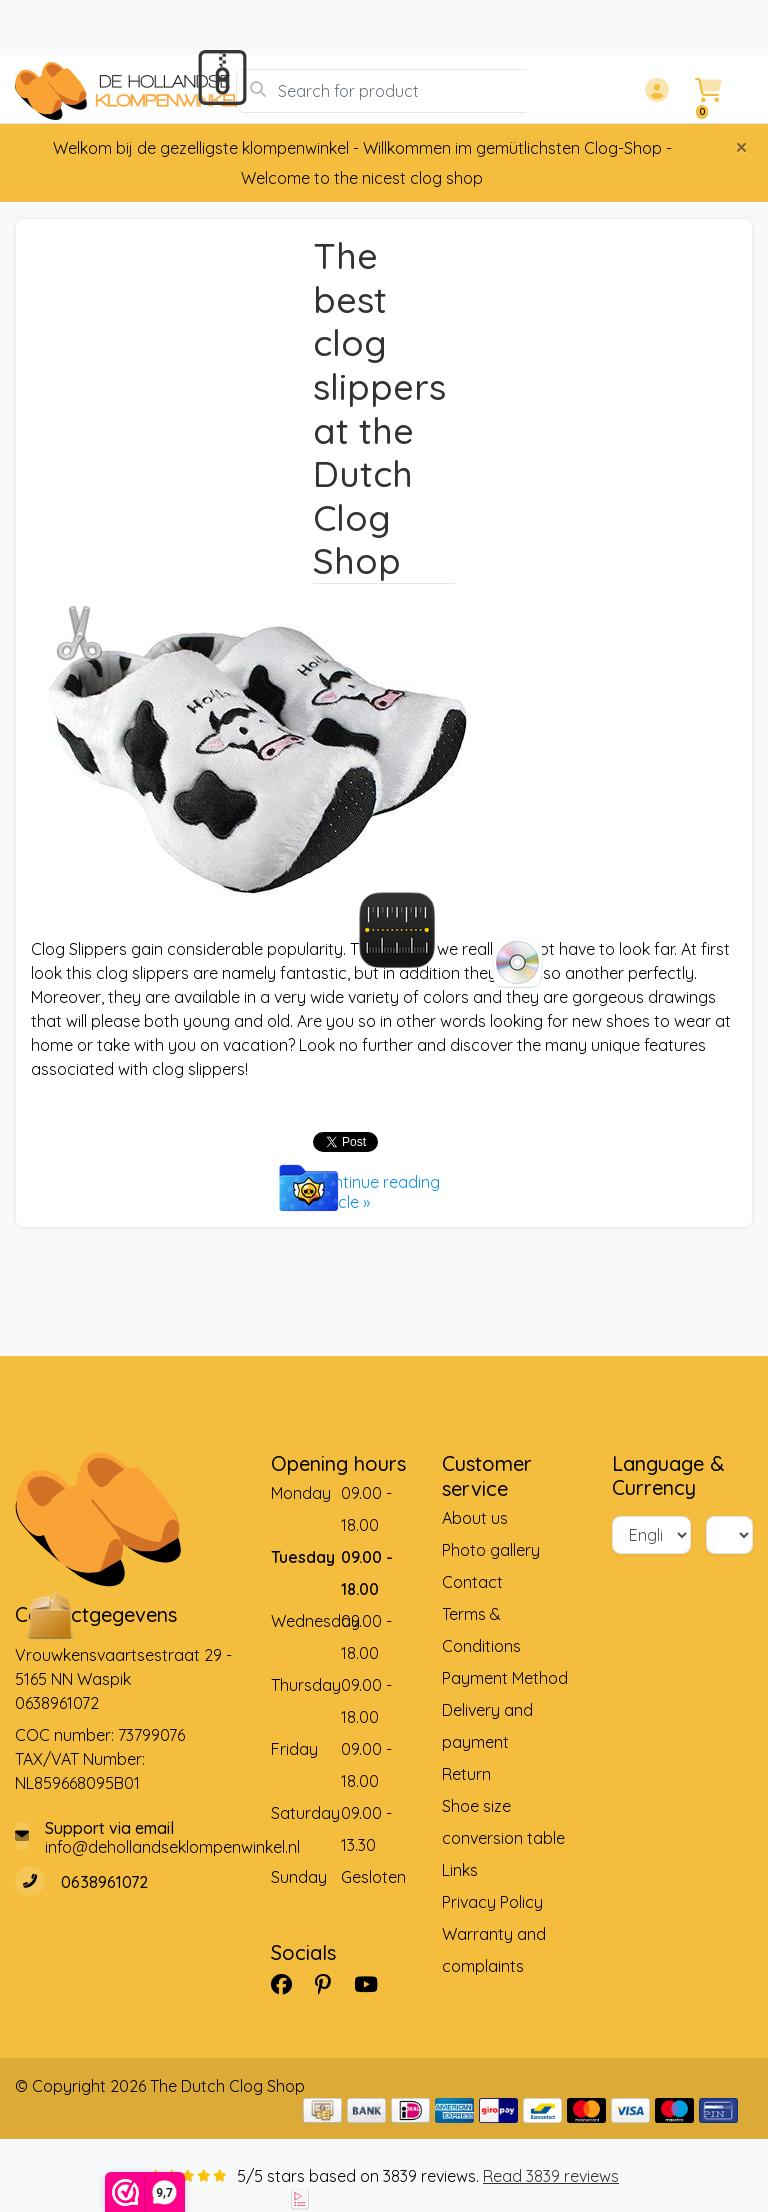 This screenshot has width=768, height=2212. What do you see at coordinates (308, 1189) in the screenshot?
I see `open brawl stars game files folder` at bounding box center [308, 1189].